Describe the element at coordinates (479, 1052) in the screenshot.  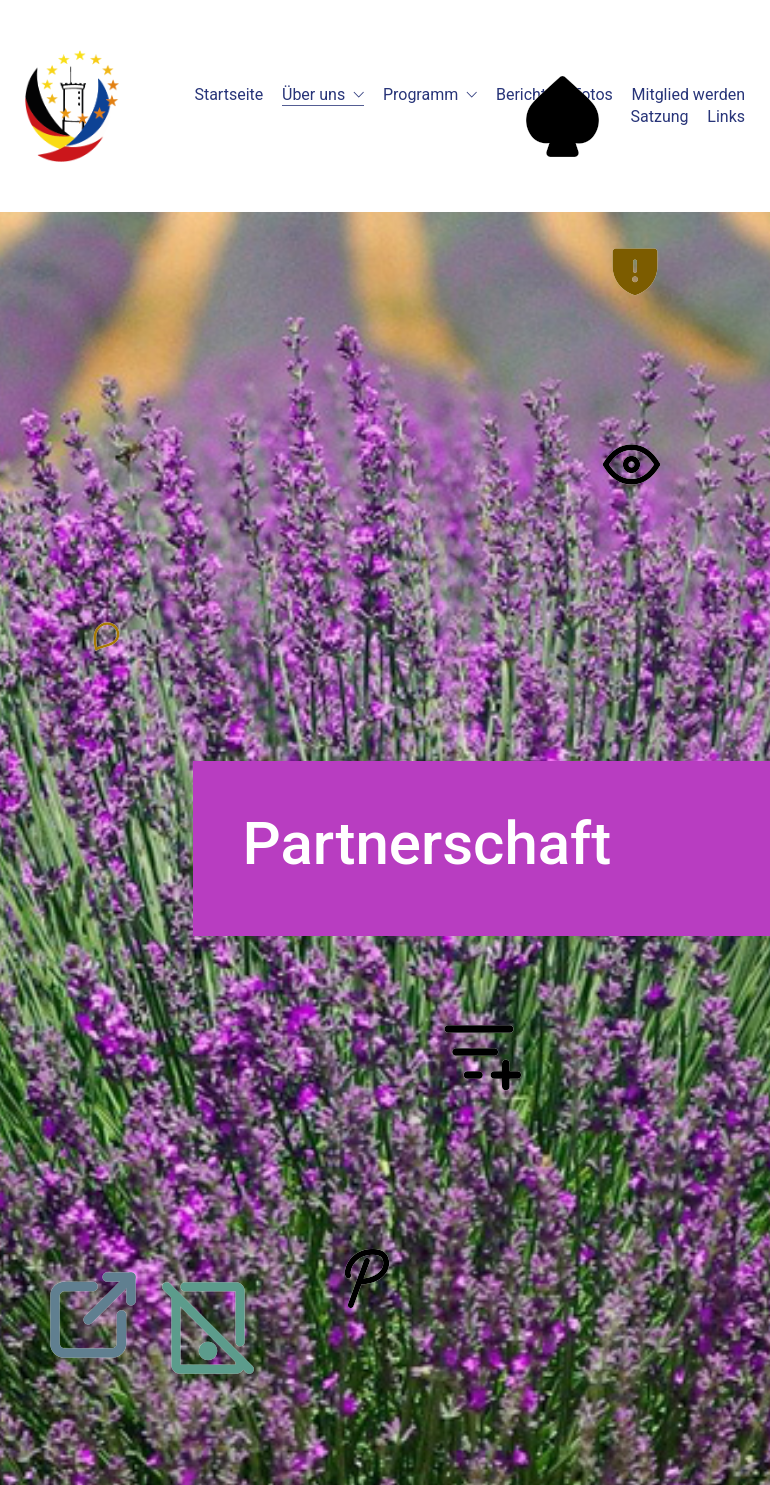
I see `add a new filter criteria` at that location.